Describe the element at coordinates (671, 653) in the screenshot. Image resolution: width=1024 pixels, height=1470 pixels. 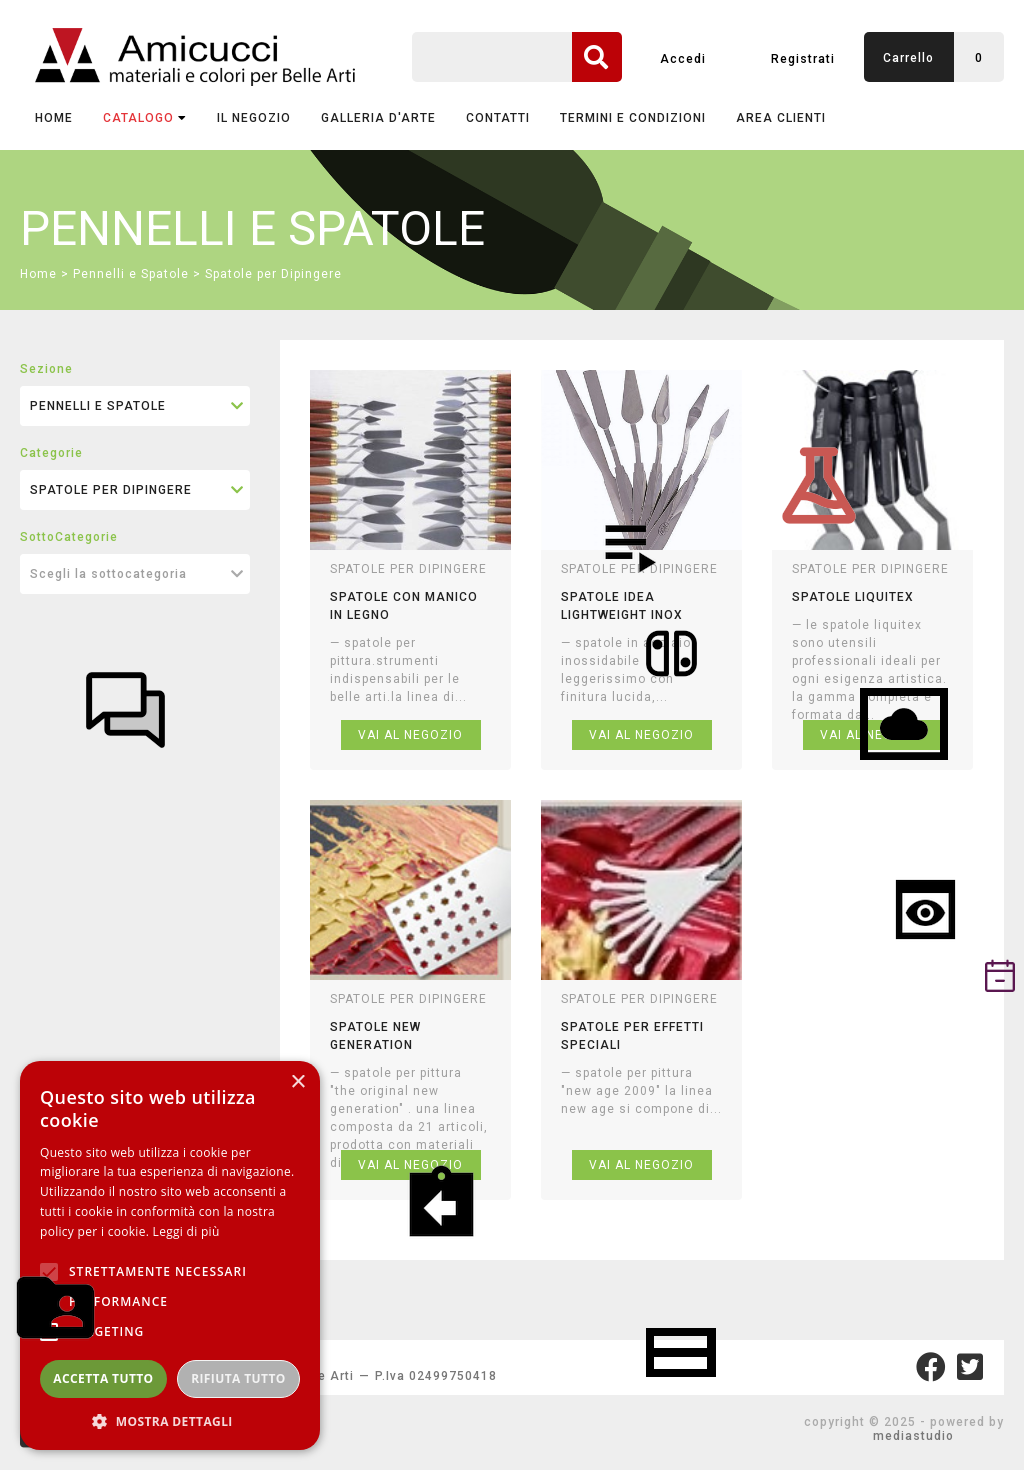
I see `access nintendo switch gaming features` at that location.